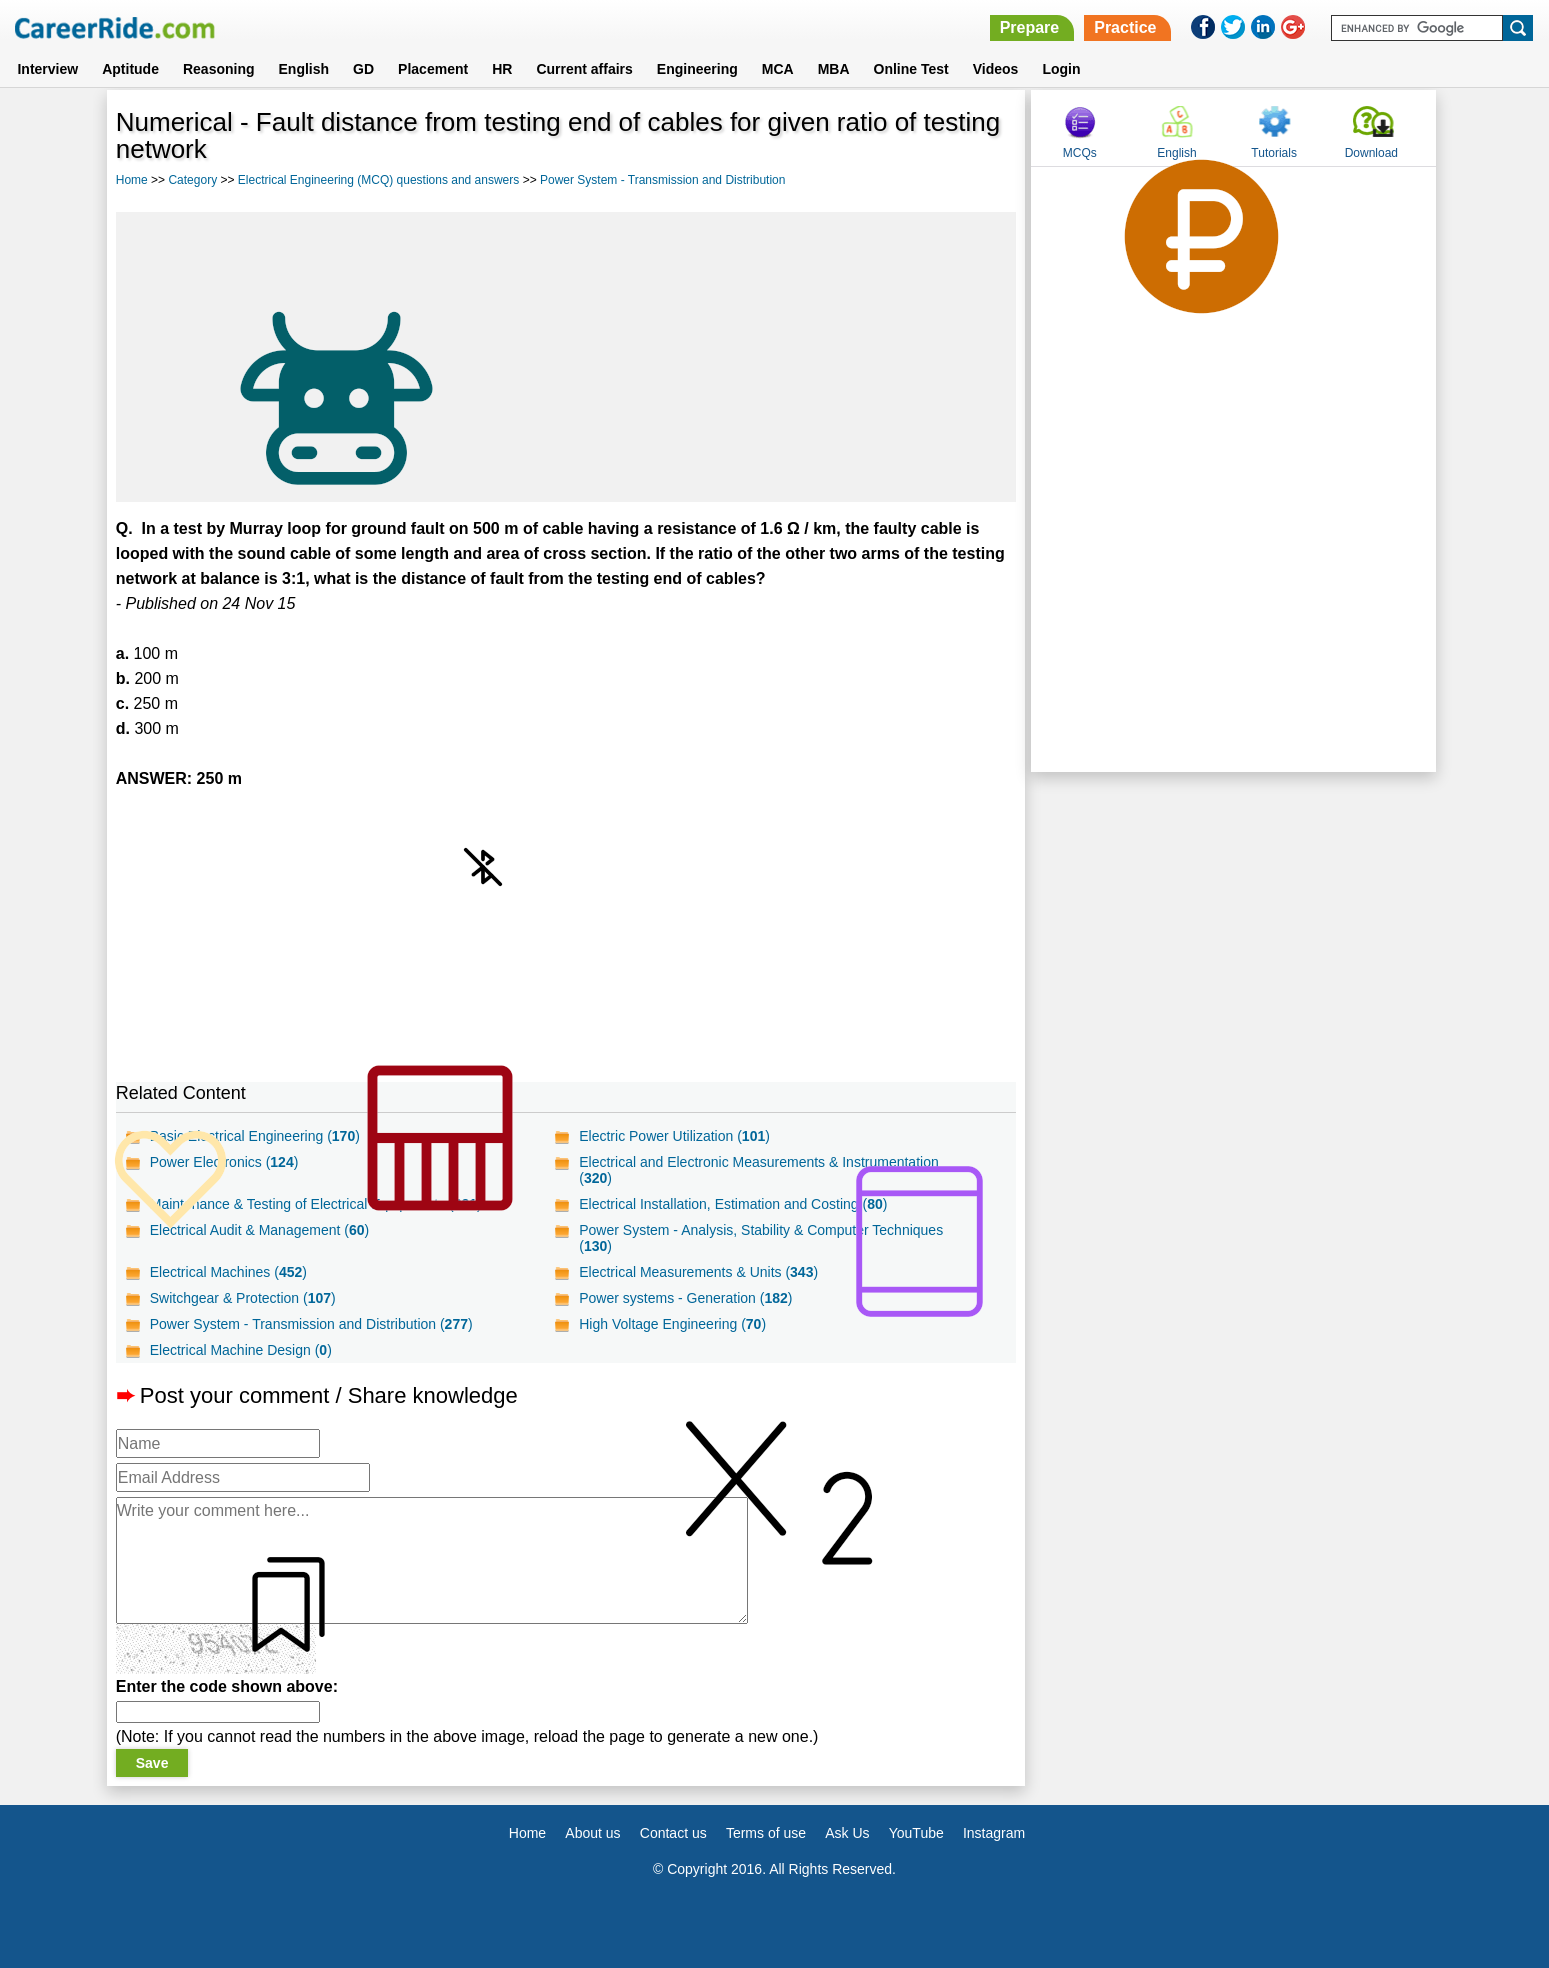 The height and width of the screenshot is (1968, 1549). I want to click on add to favorites, so click(170, 1178).